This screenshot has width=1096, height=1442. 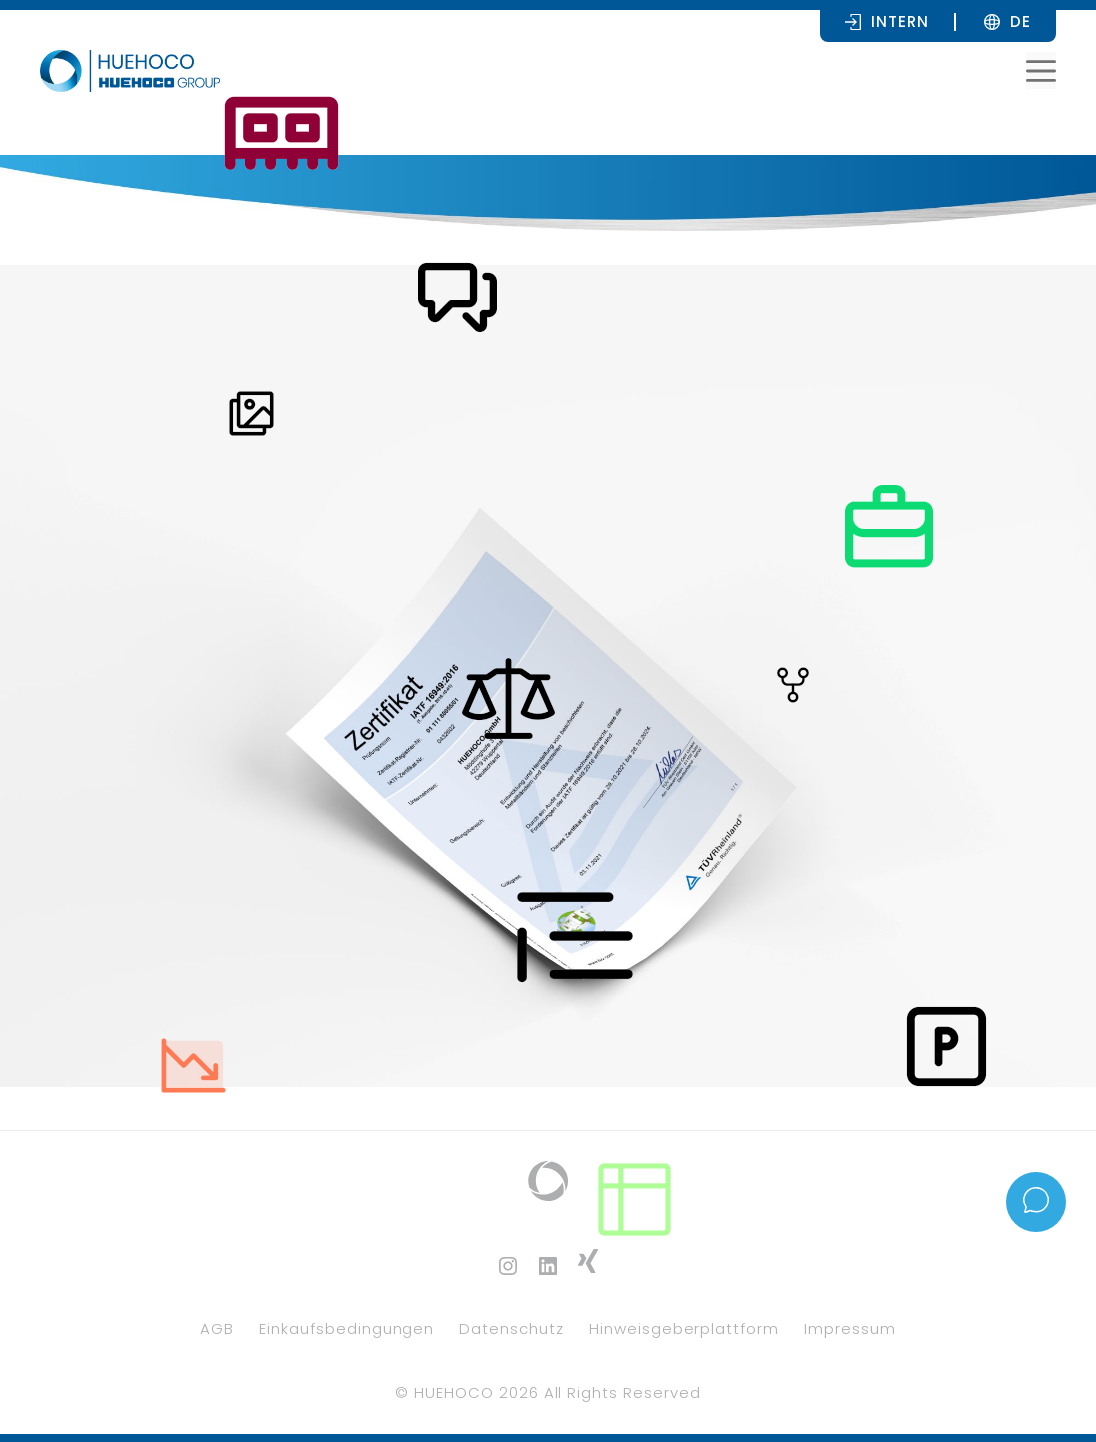 I want to click on view declining trend data, so click(x=193, y=1065).